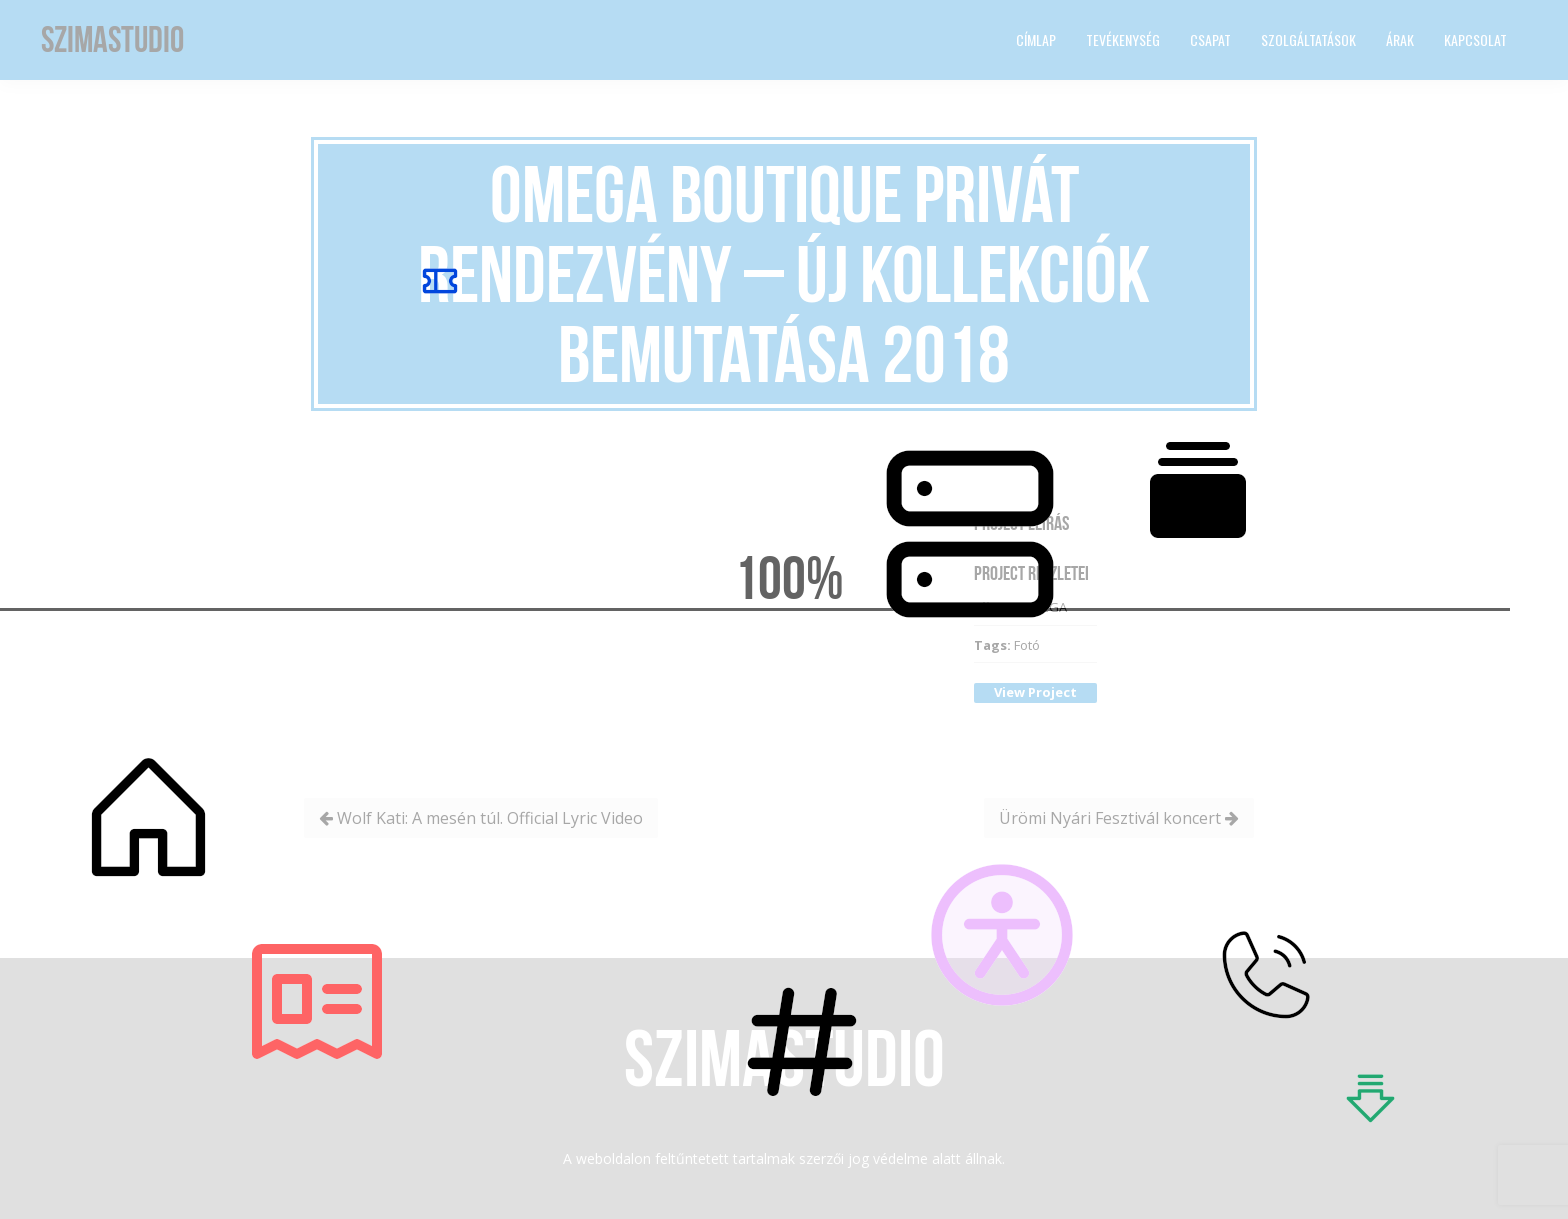 The width and height of the screenshot is (1568, 1219). Describe the element at coordinates (317, 999) in the screenshot. I see `view news or article clippings` at that location.